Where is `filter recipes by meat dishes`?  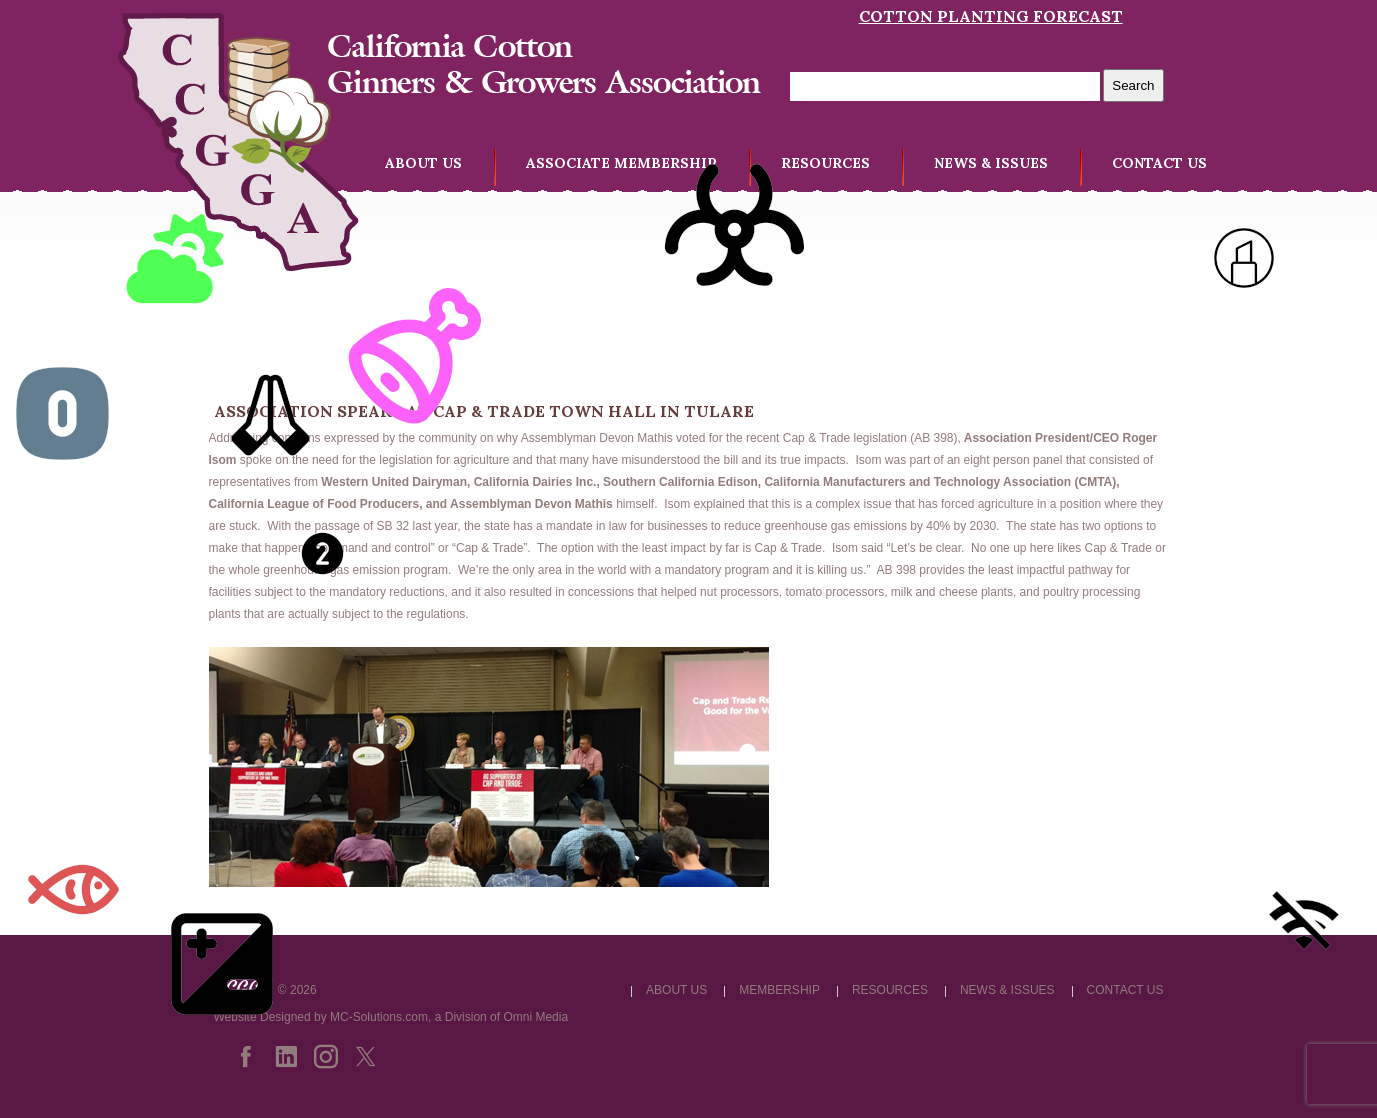 filter recipes by meat dishes is located at coordinates (416, 353).